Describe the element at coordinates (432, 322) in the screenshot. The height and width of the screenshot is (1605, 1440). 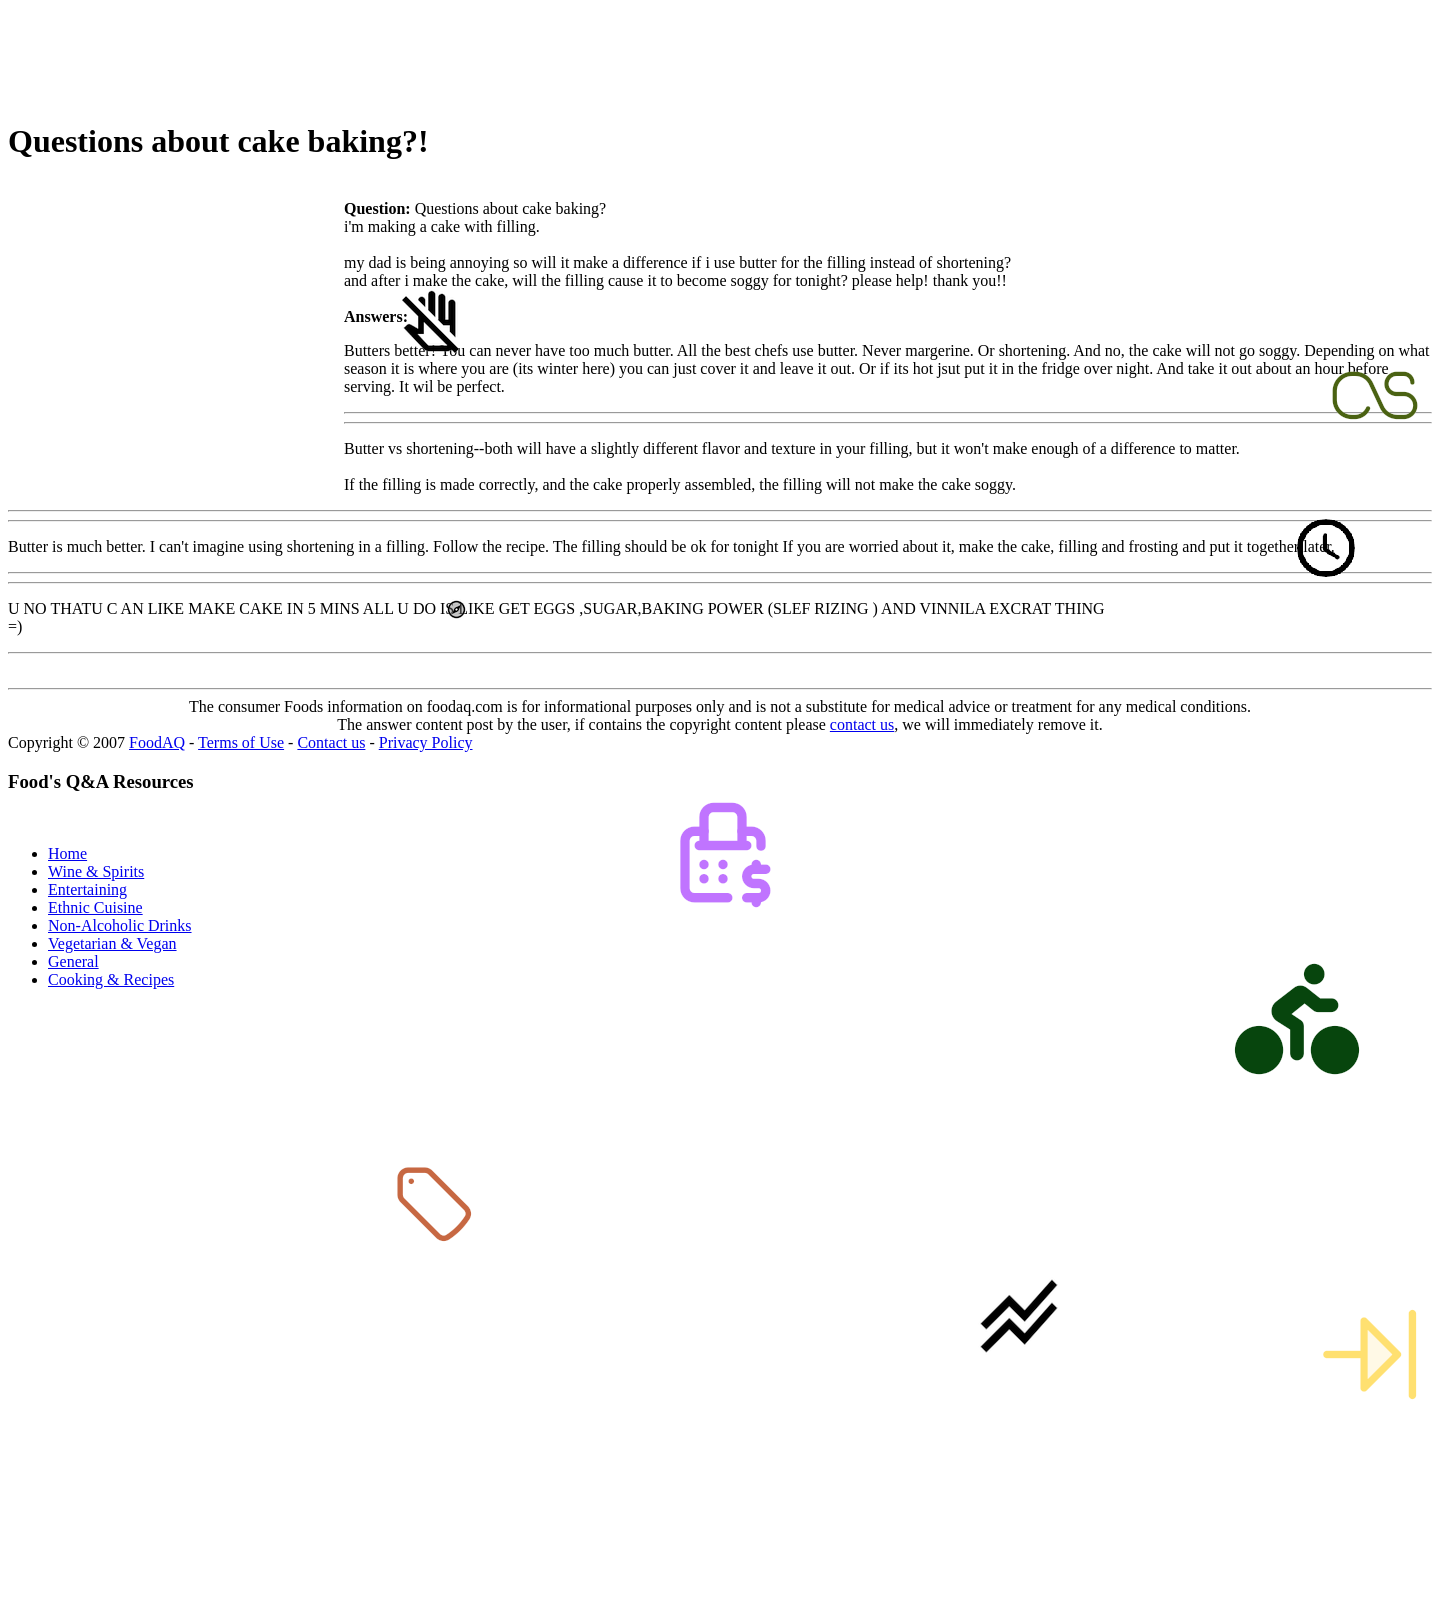
I see `do not touch or interact with this item` at that location.